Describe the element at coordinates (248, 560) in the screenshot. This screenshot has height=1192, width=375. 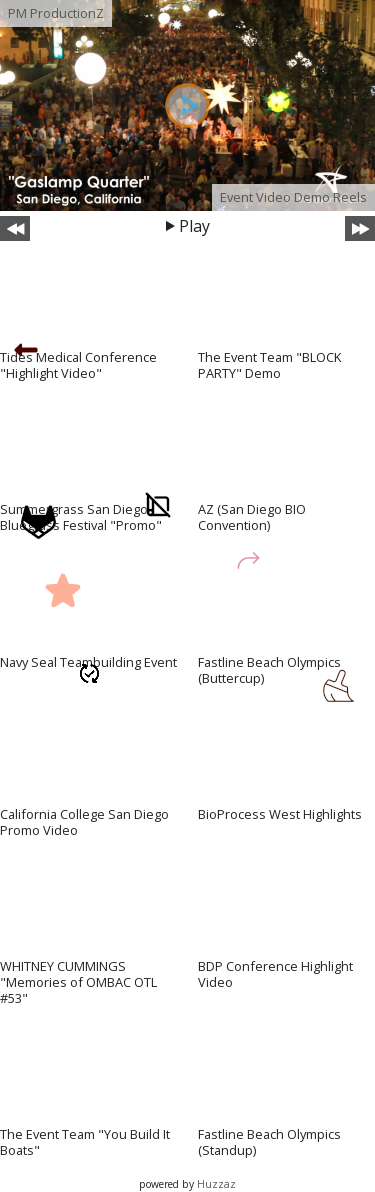
I see `share or forward content` at that location.